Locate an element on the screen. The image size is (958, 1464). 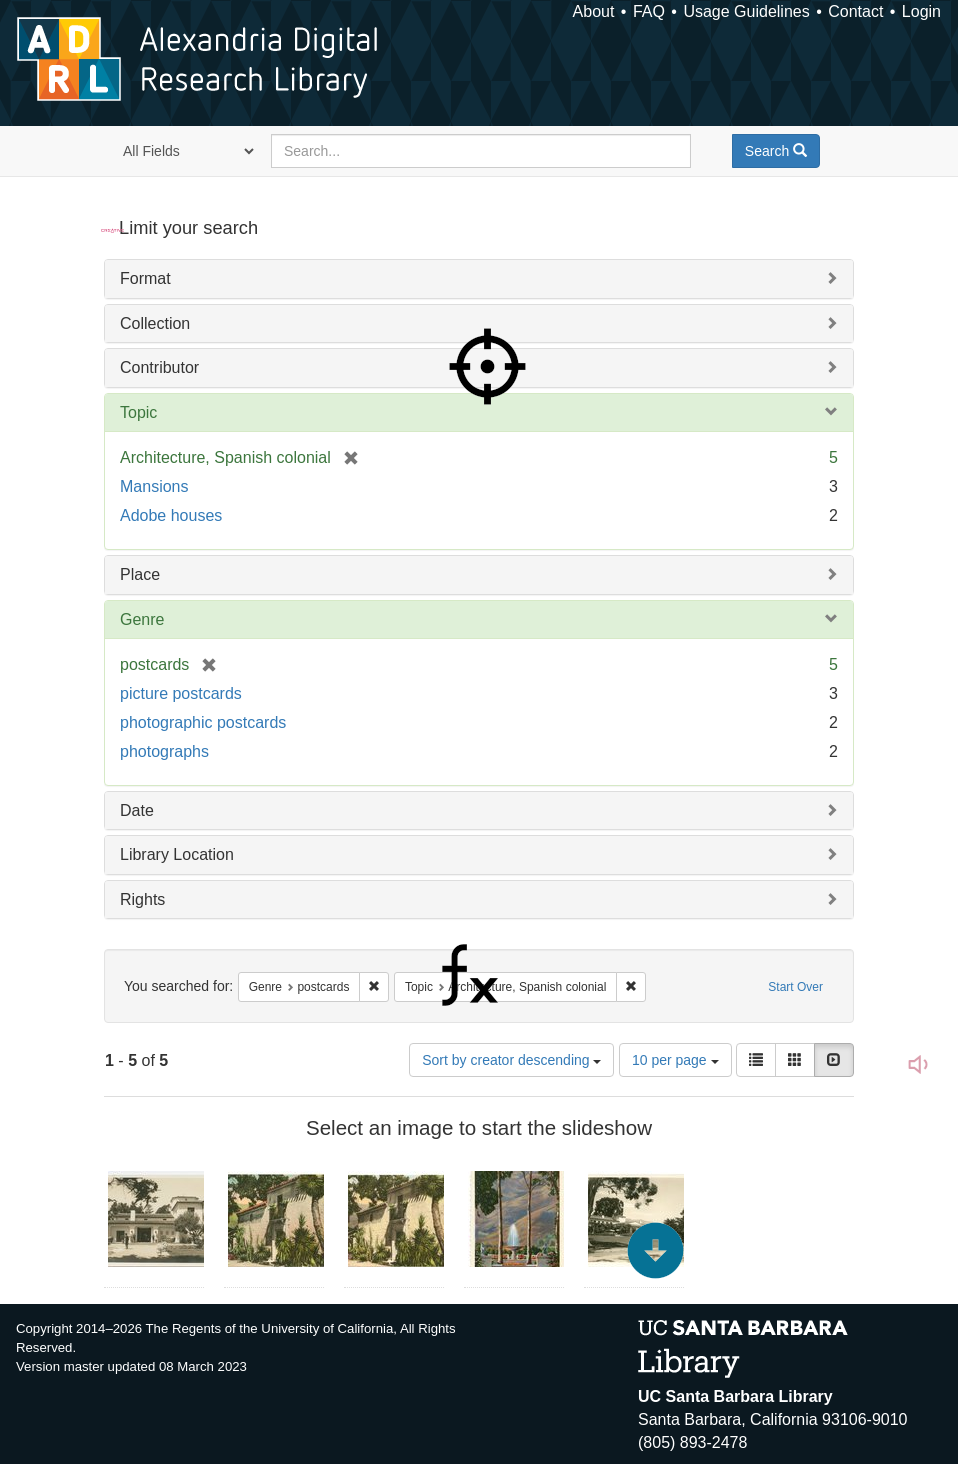
download file or content is located at coordinates (655, 1250).